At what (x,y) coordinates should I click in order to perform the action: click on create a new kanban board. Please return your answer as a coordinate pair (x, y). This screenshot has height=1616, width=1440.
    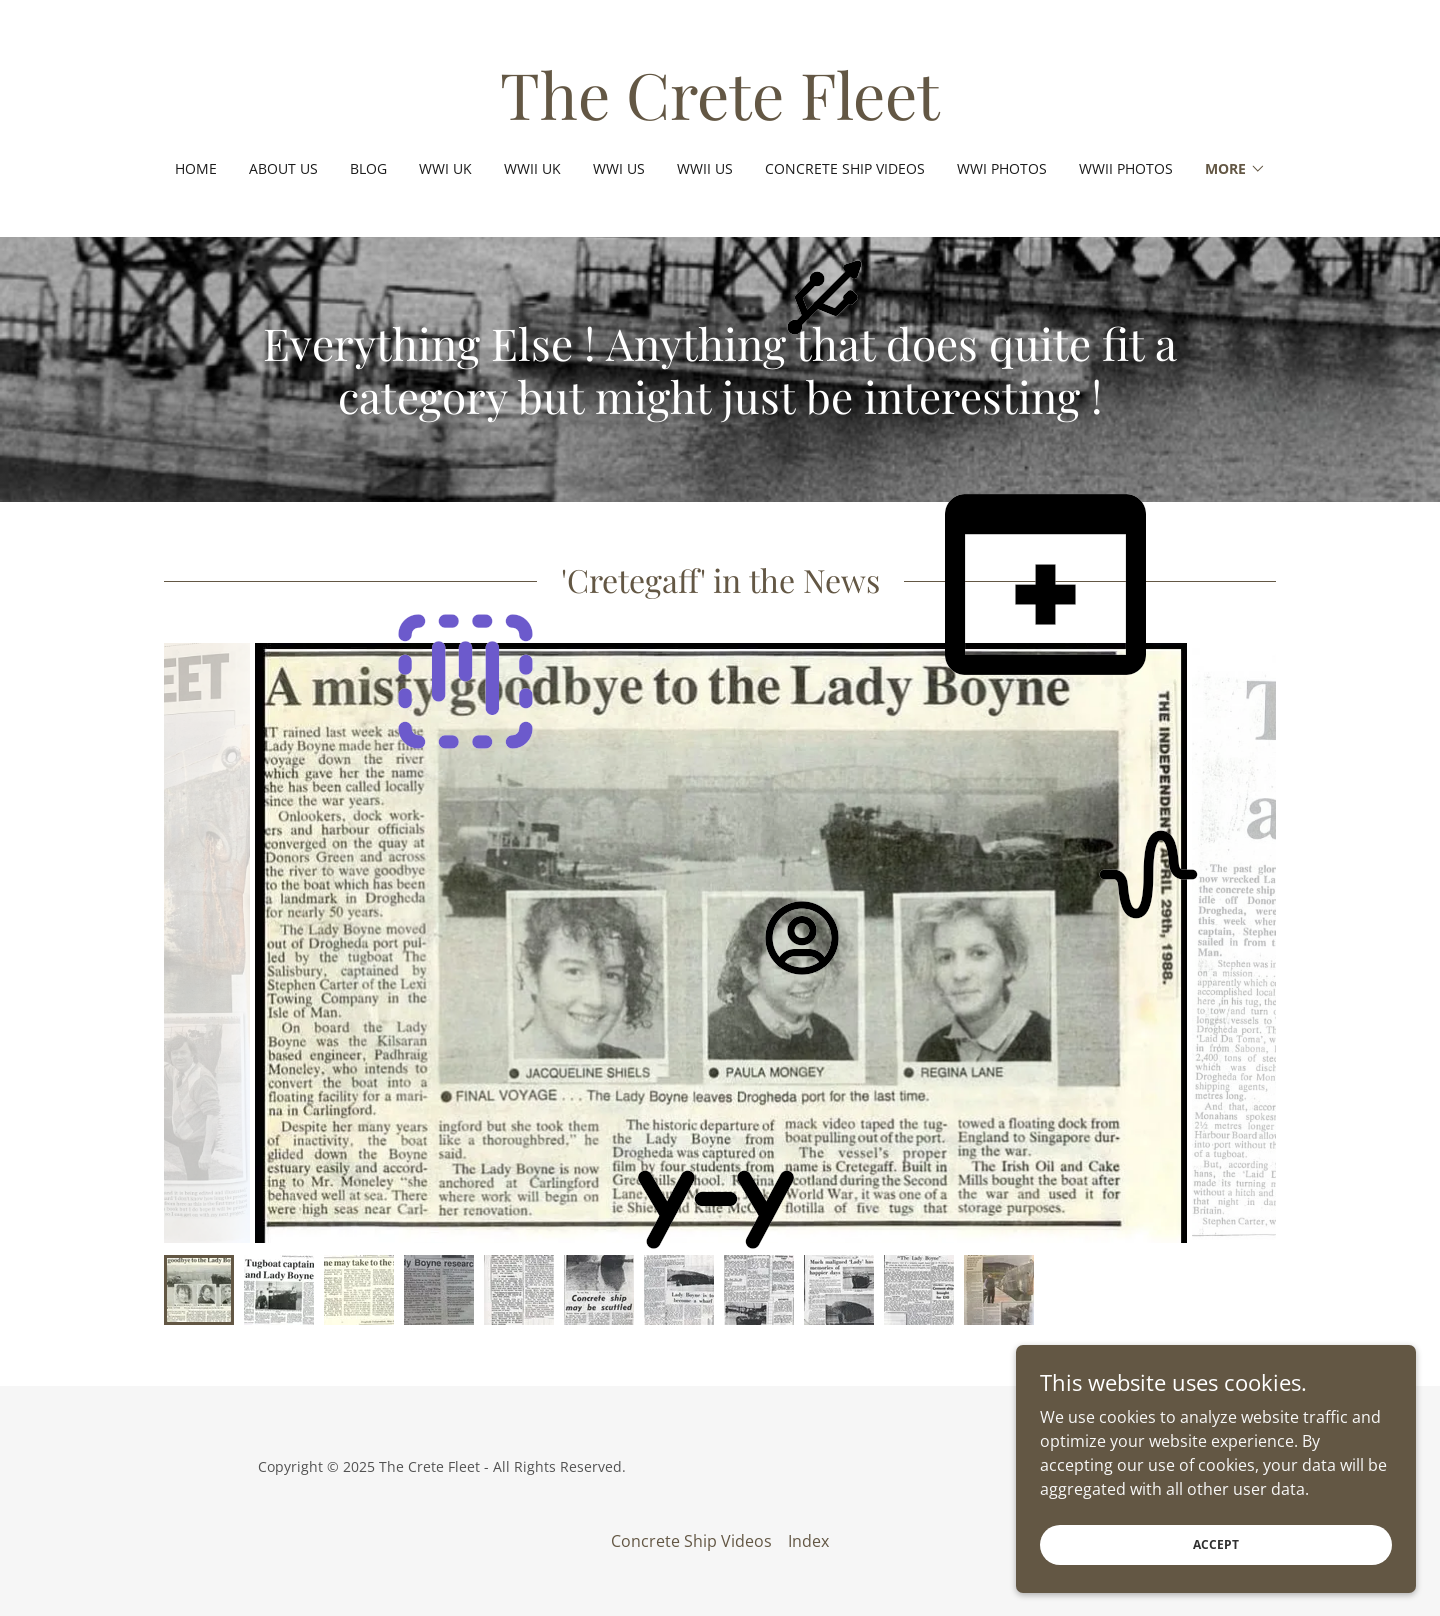
    Looking at the image, I should click on (465, 681).